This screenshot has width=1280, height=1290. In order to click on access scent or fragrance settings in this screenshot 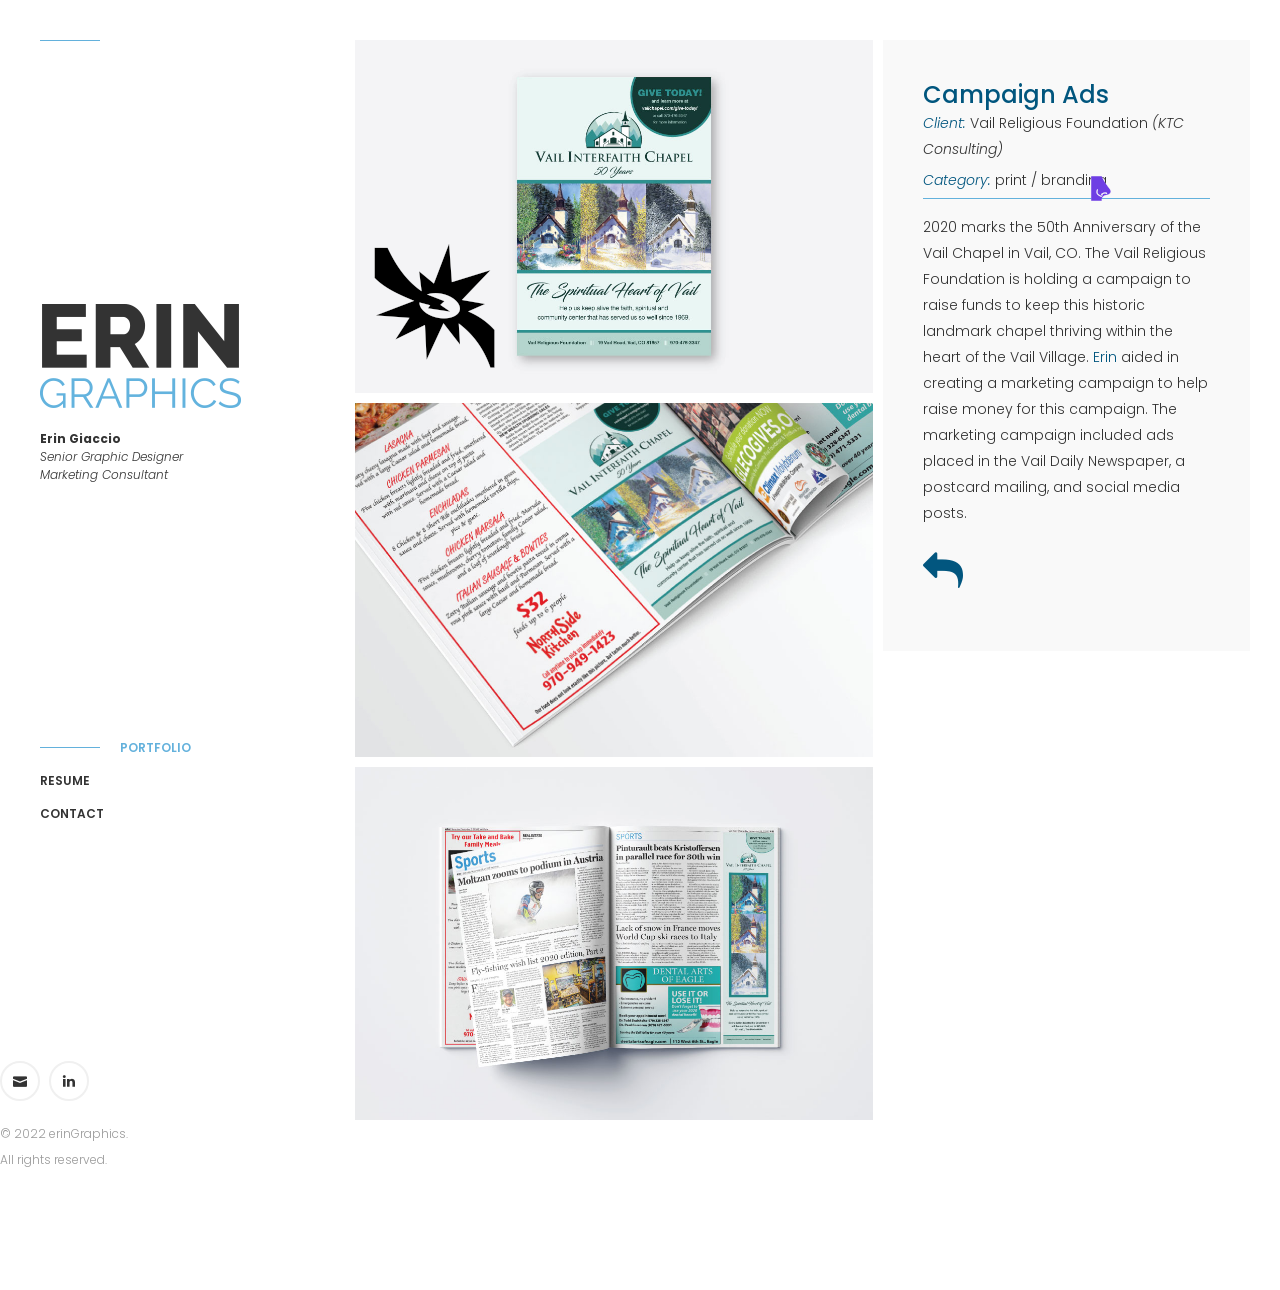, I will do `click(1103, 188)`.